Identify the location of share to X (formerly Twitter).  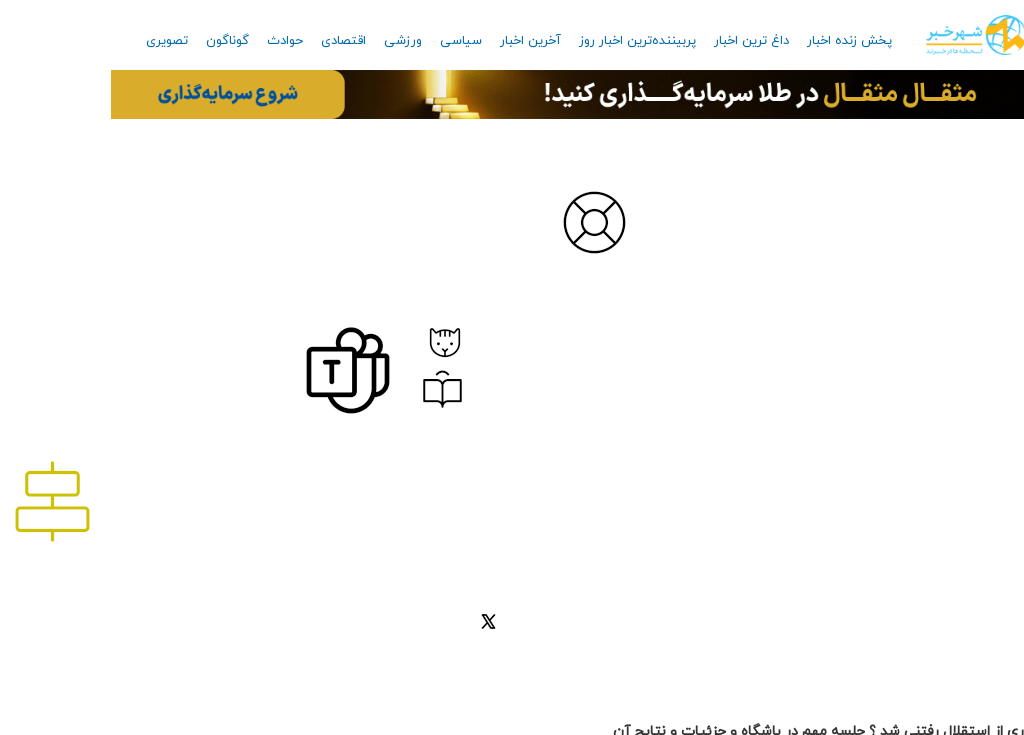
(488, 621).